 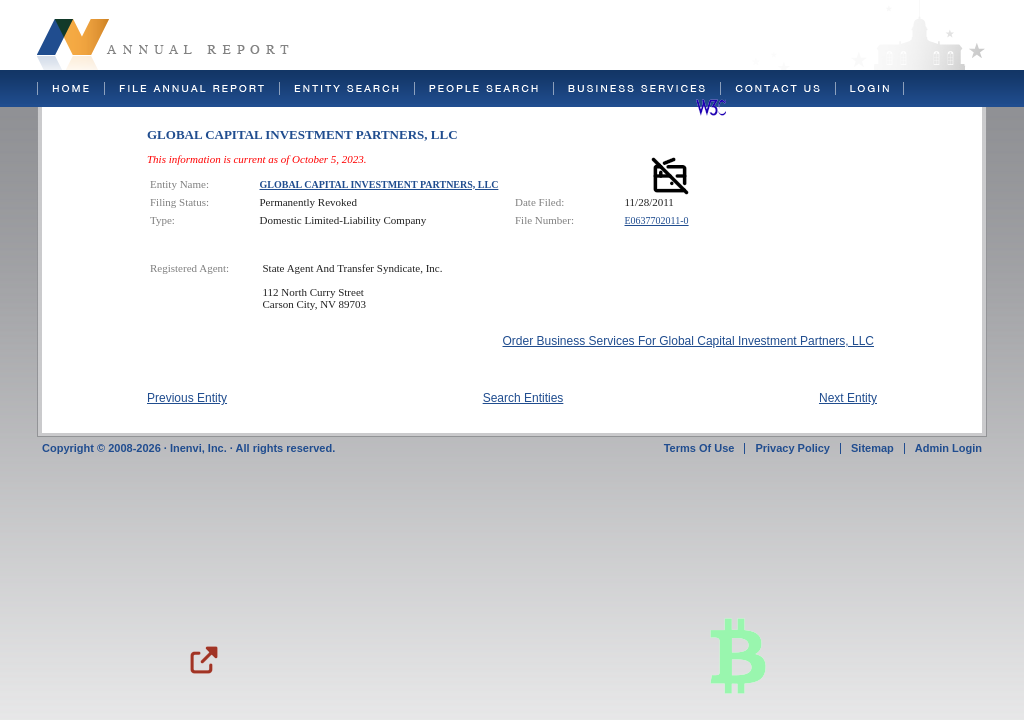 I want to click on open link in a new tab or window, so click(x=204, y=660).